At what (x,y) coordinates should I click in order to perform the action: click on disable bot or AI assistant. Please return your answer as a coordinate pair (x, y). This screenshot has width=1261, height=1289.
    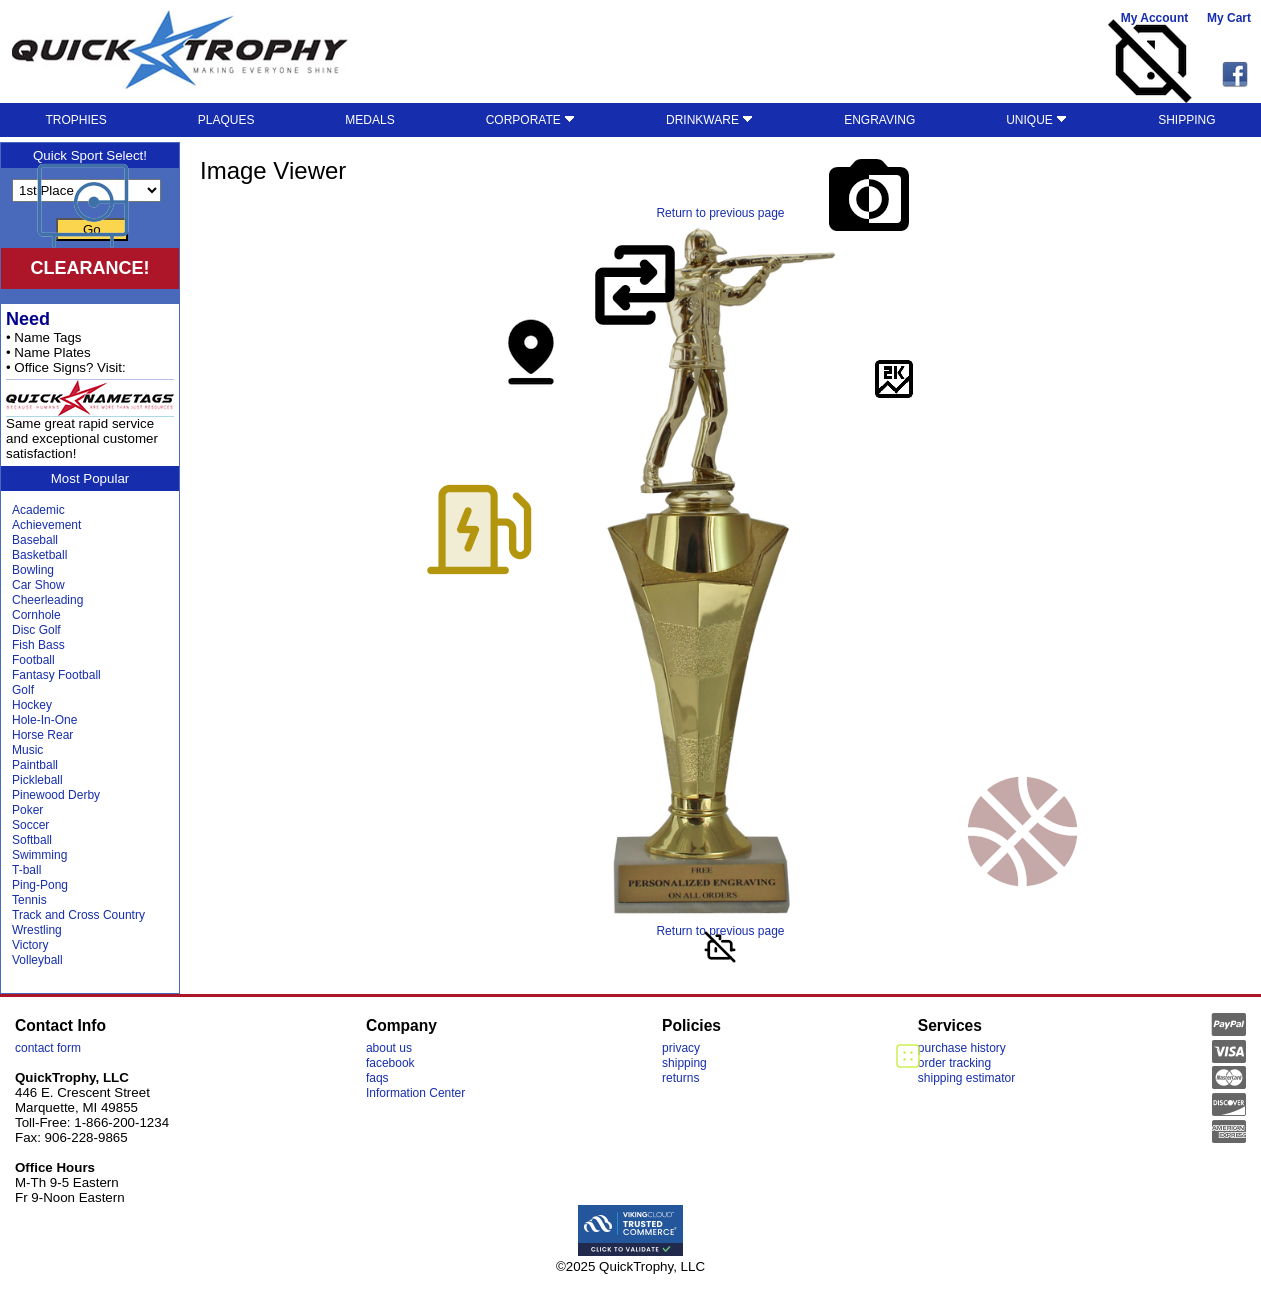
    Looking at the image, I should click on (720, 947).